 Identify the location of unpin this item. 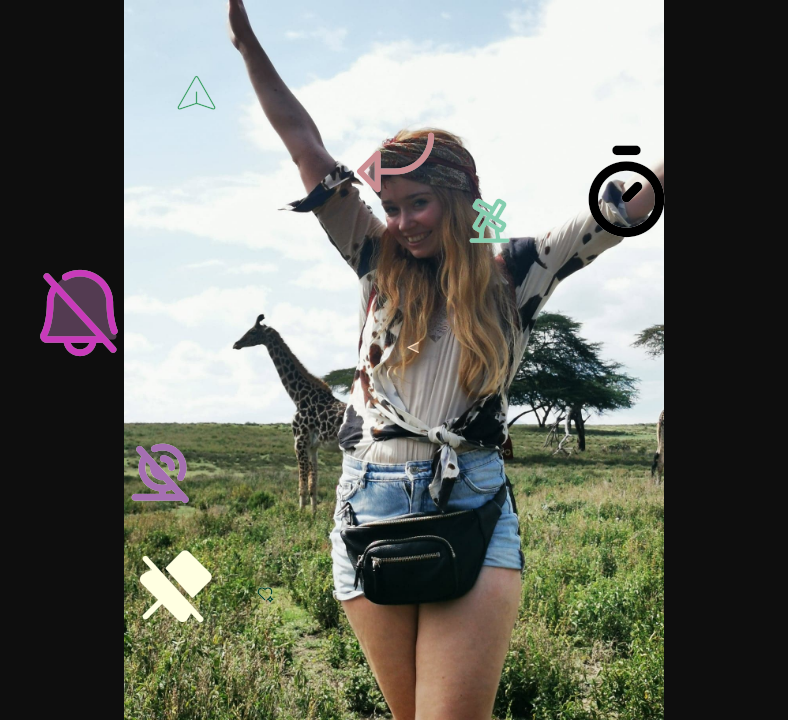
(173, 589).